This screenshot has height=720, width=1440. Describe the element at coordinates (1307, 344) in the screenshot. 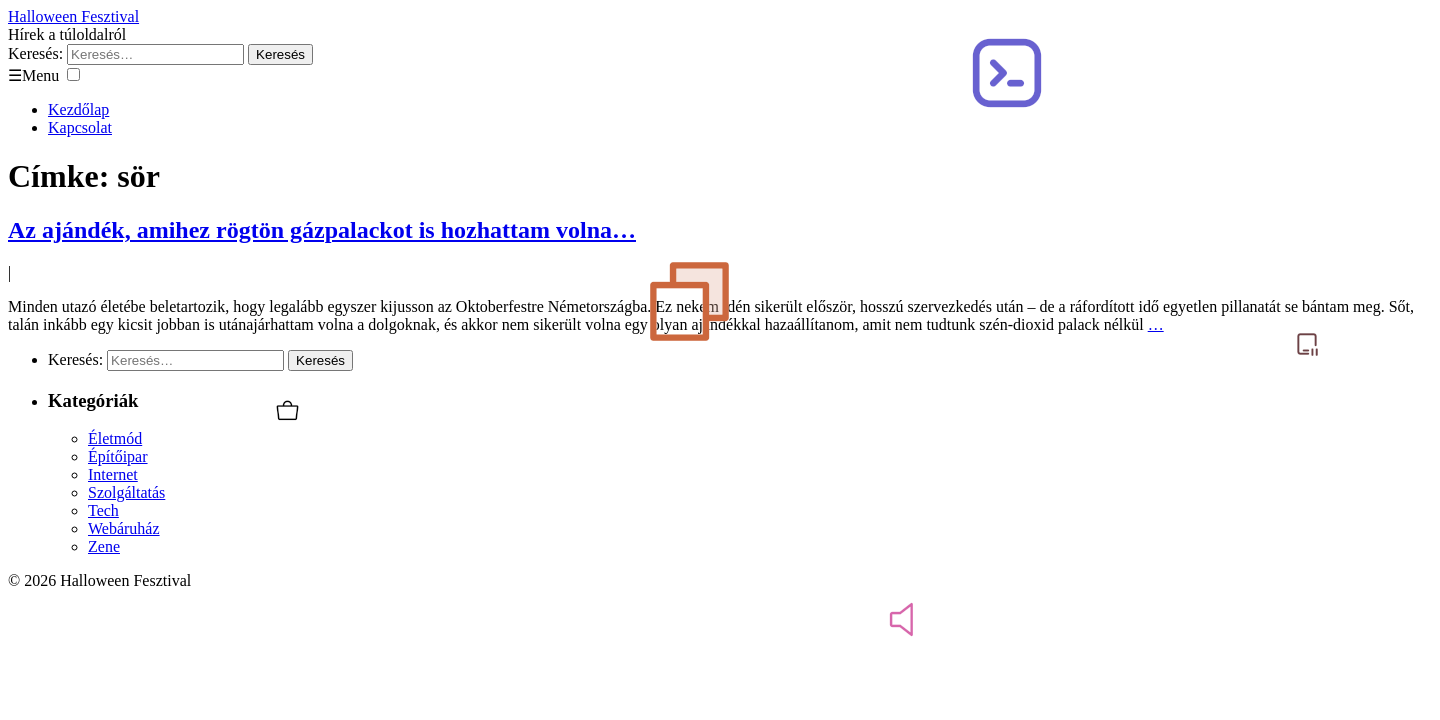

I see `pause media playback on iPad` at that location.